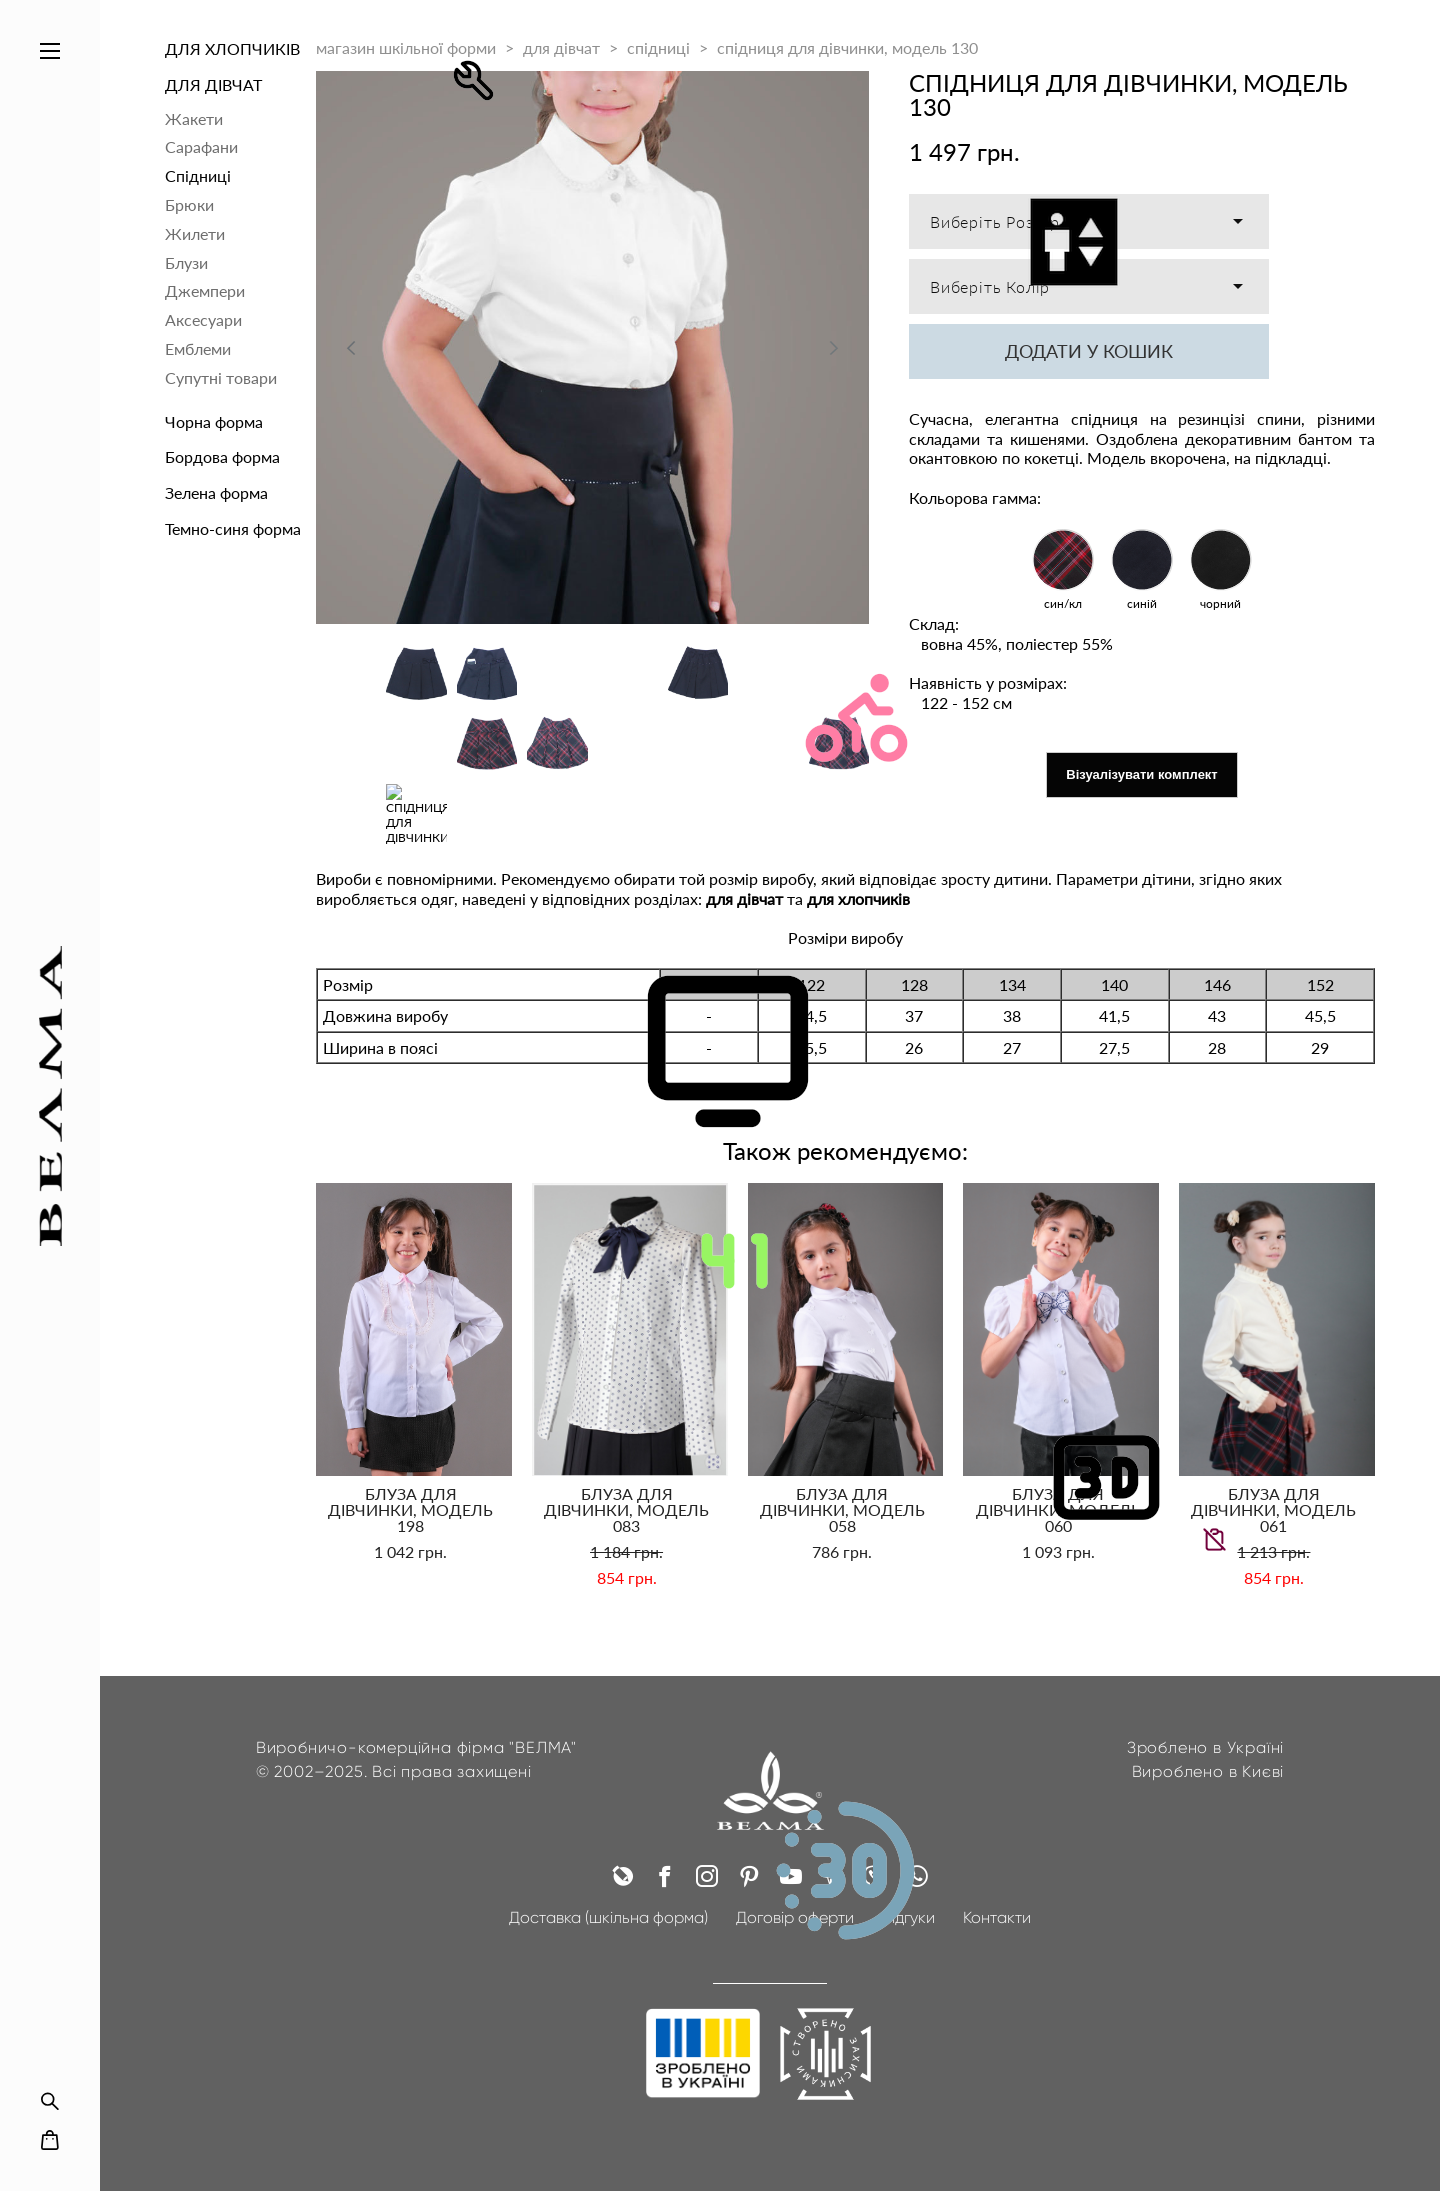  What do you see at coordinates (473, 80) in the screenshot?
I see `access settings or configuration options` at bounding box center [473, 80].